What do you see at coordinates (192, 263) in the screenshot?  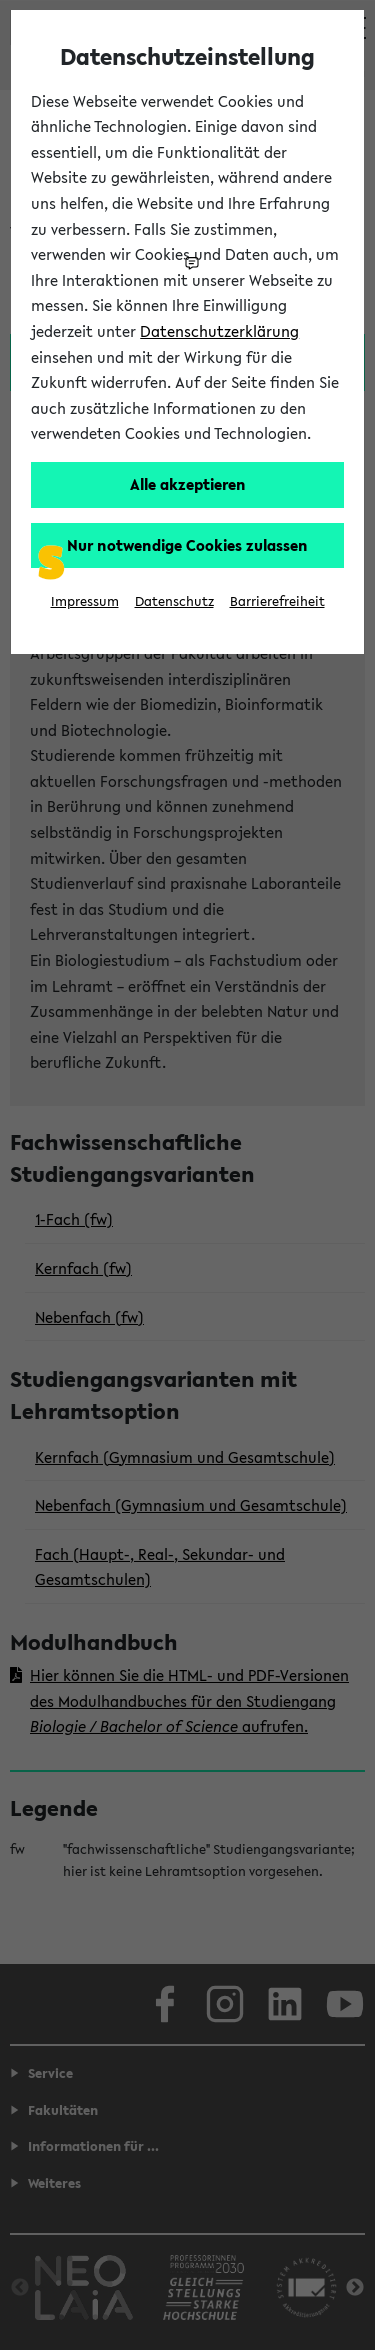 I see `open messaging or chat` at bounding box center [192, 263].